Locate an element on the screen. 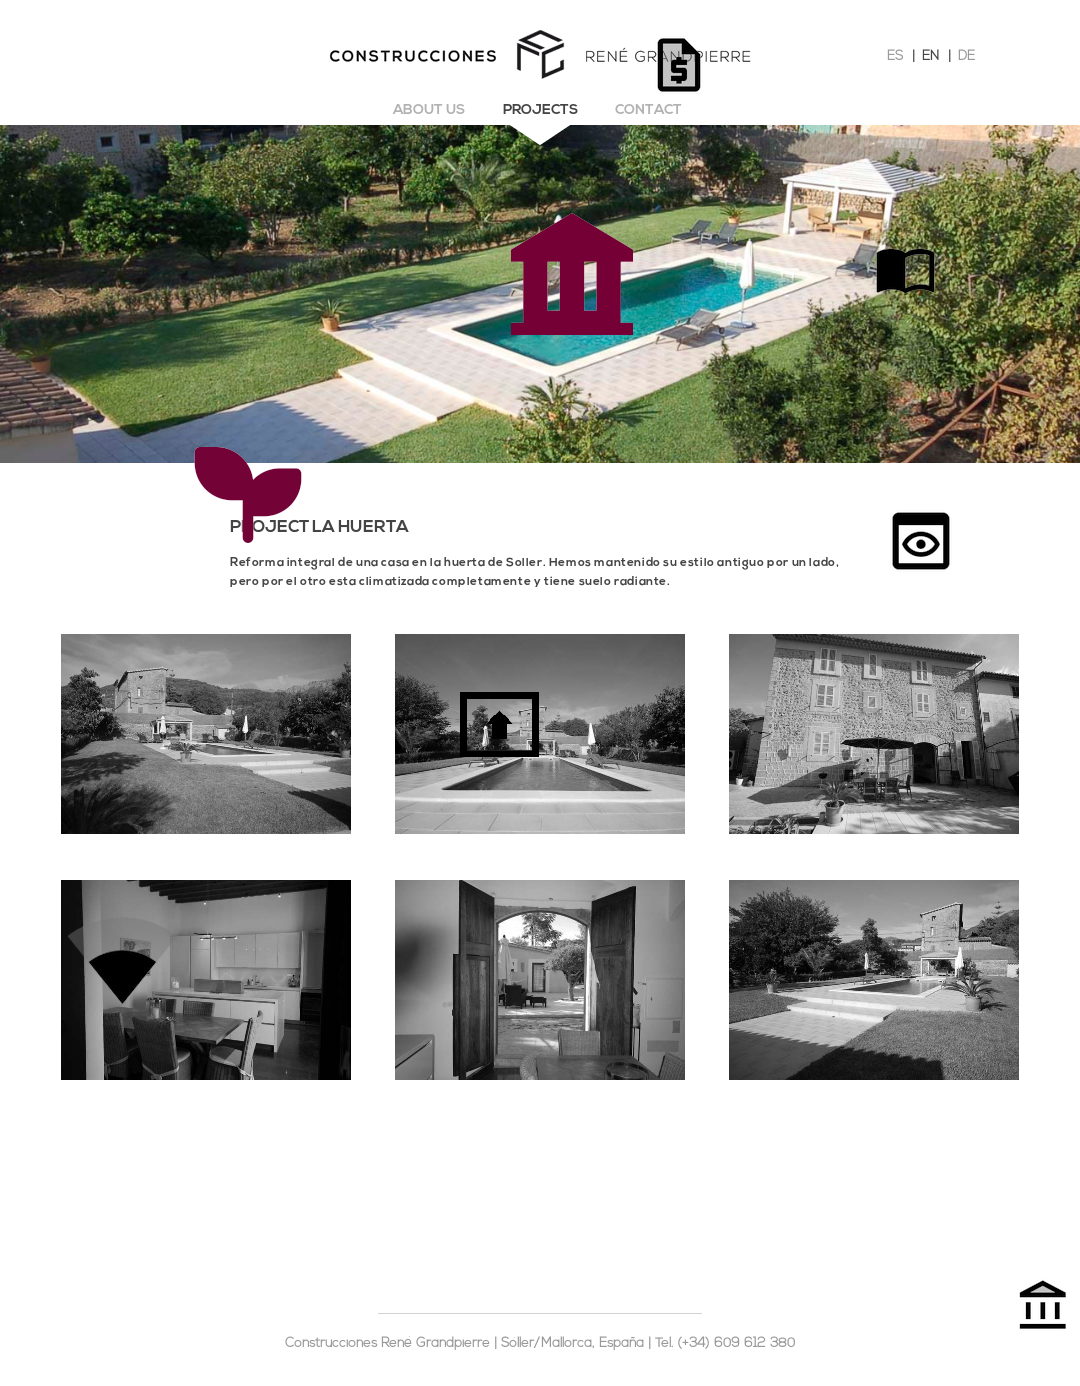 This screenshot has width=1080, height=1386. indicates weak wifi signal strength is located at coordinates (122, 959).